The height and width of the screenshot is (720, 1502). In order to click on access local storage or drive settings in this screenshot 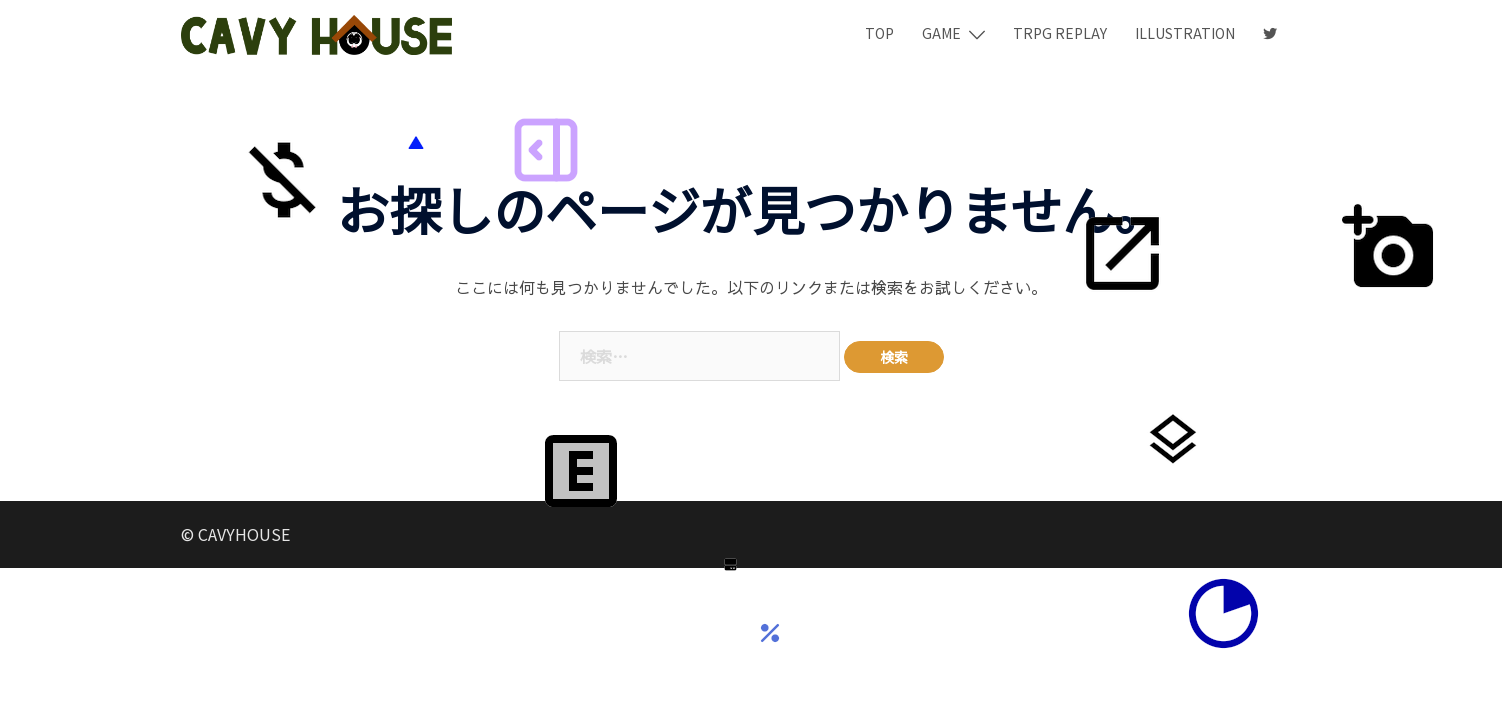, I will do `click(730, 564)`.